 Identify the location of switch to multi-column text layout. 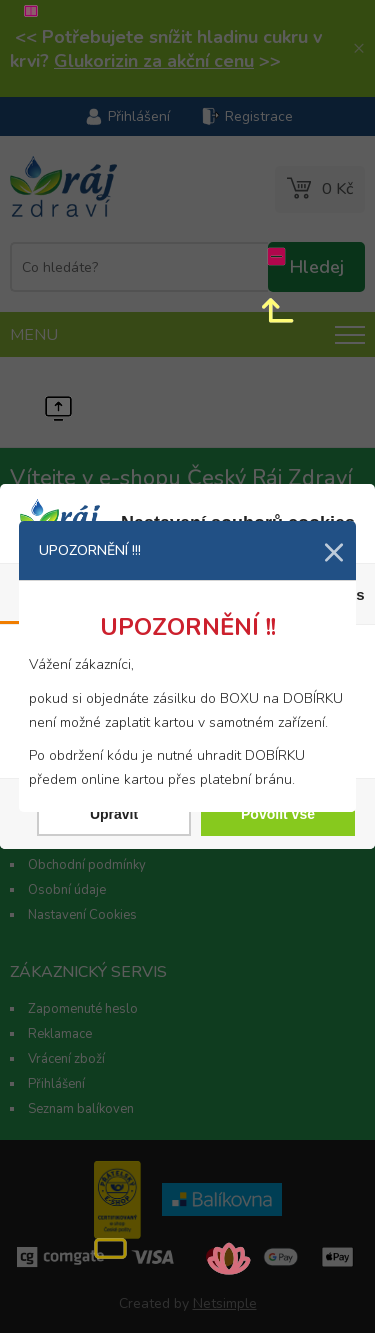
(31, 11).